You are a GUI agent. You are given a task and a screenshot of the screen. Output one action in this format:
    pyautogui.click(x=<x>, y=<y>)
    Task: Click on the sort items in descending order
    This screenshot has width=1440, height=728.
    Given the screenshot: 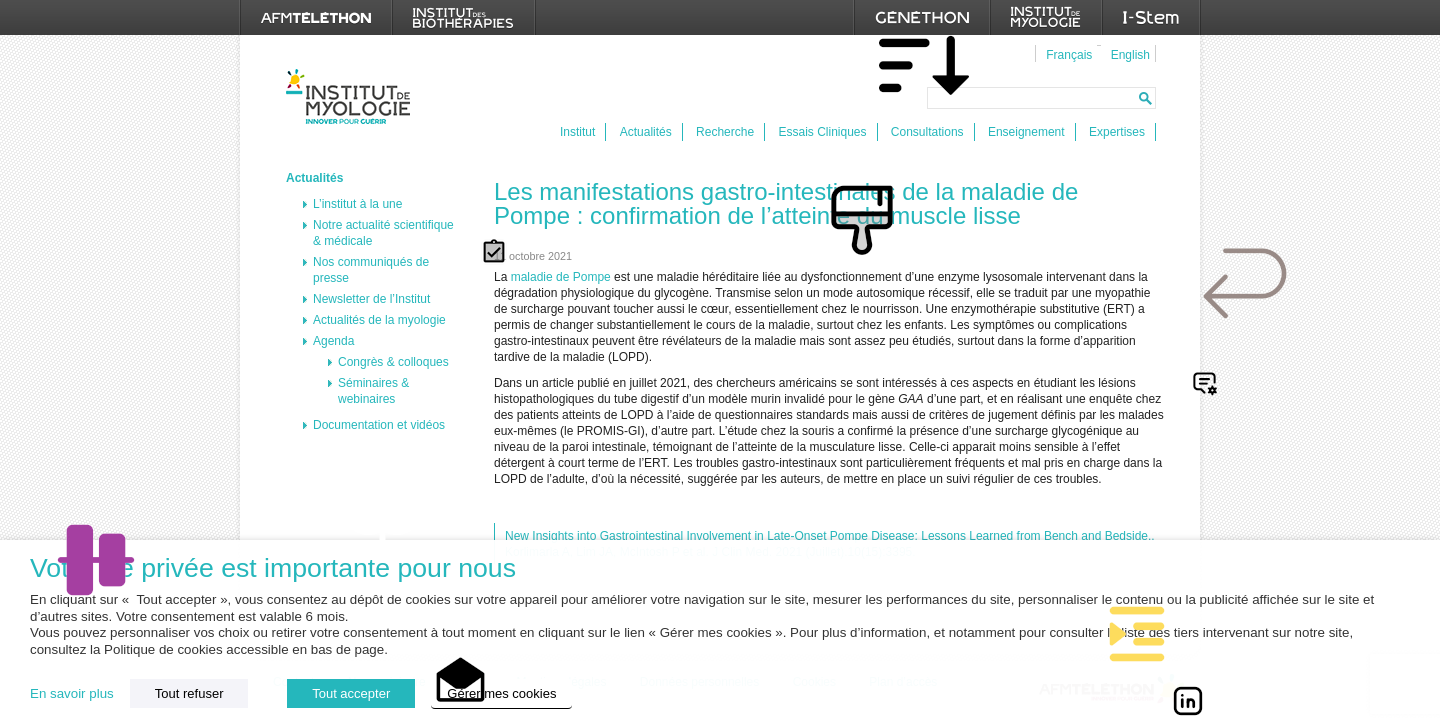 What is the action you would take?
    pyautogui.click(x=924, y=64)
    